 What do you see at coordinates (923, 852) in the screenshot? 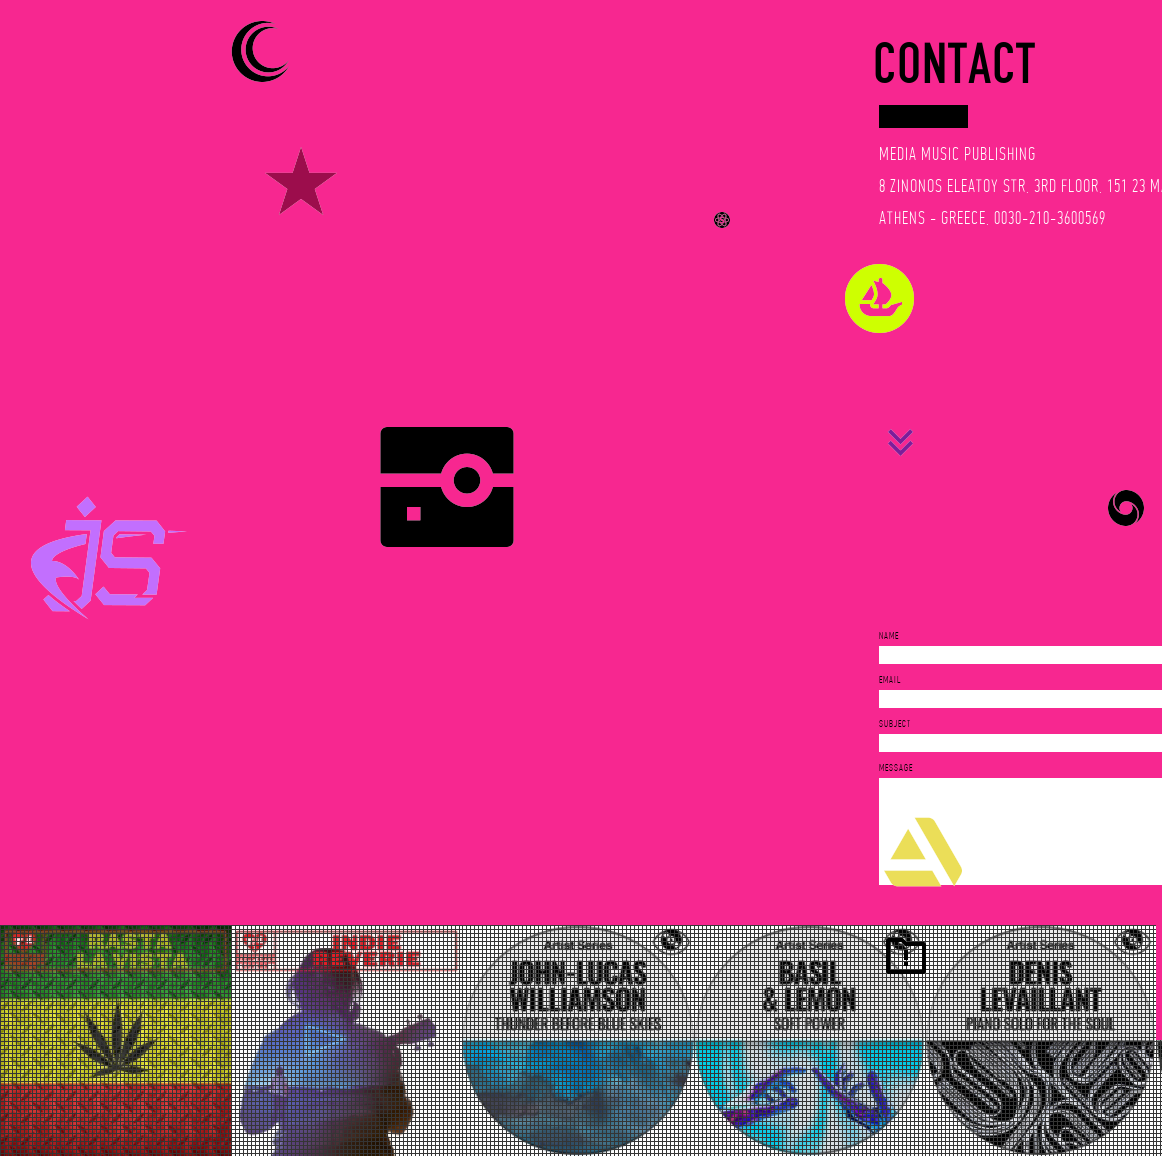
I see `visit ArtStation profile or portfolio` at bounding box center [923, 852].